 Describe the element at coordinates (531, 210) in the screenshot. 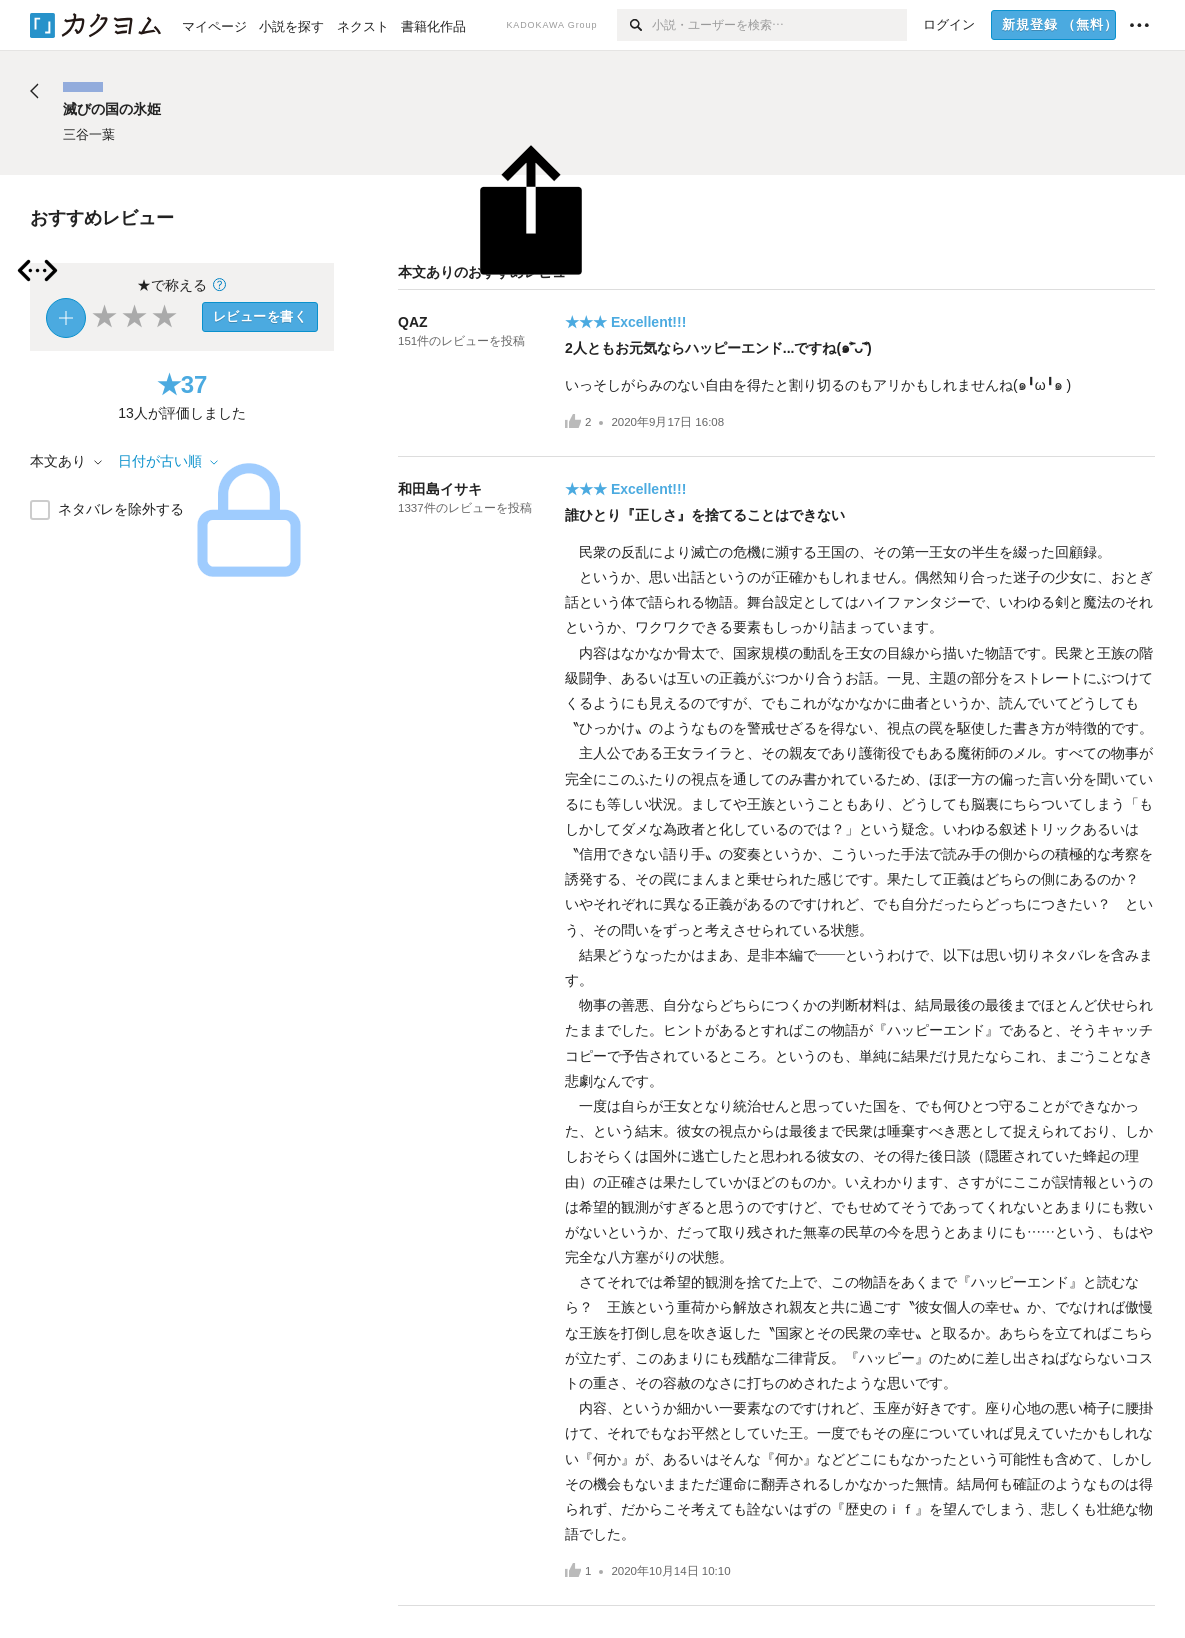

I see `share this content` at that location.